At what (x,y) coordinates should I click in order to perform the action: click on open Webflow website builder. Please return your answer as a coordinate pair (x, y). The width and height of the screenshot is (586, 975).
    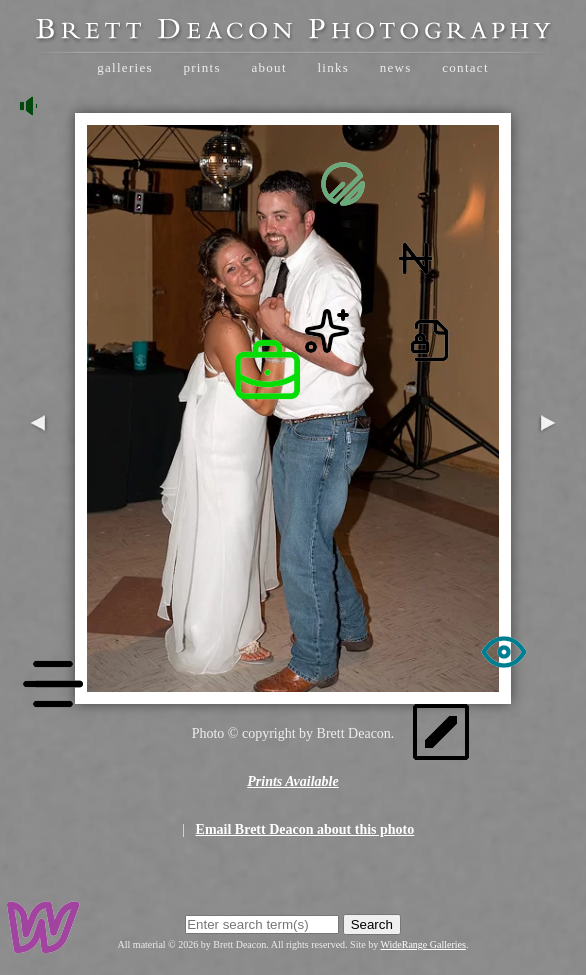
    Looking at the image, I should click on (41, 925).